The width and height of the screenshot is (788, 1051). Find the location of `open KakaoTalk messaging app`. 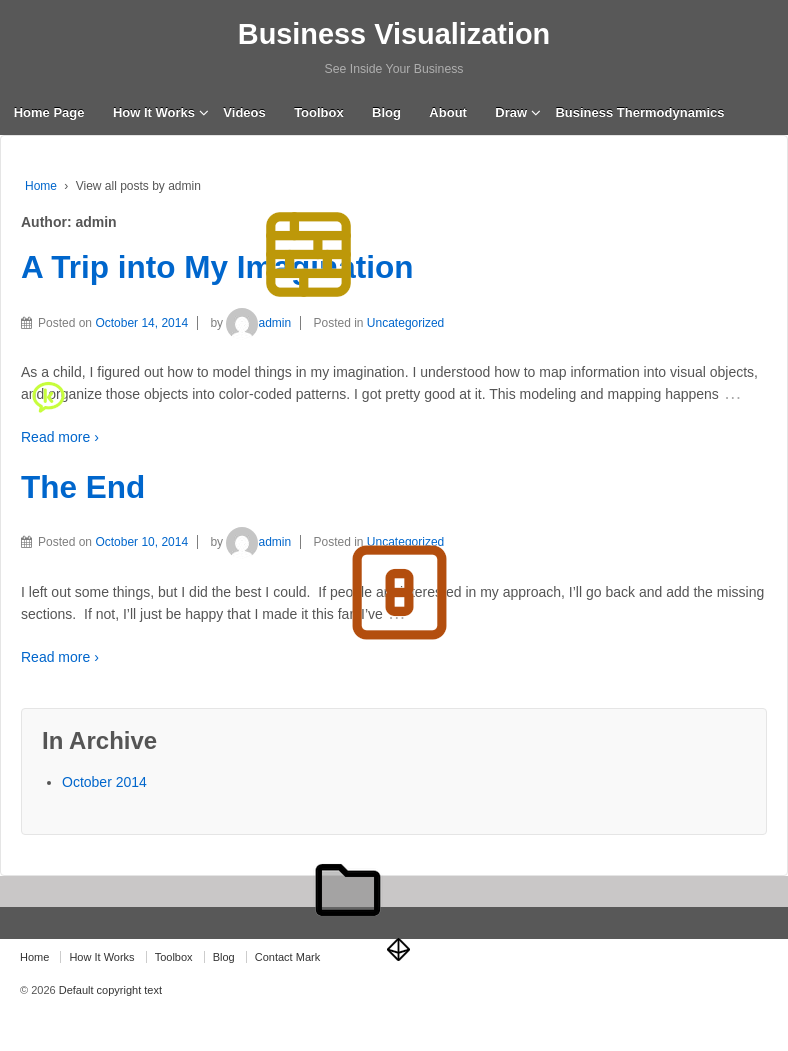

open KakaoTalk messaging app is located at coordinates (48, 396).